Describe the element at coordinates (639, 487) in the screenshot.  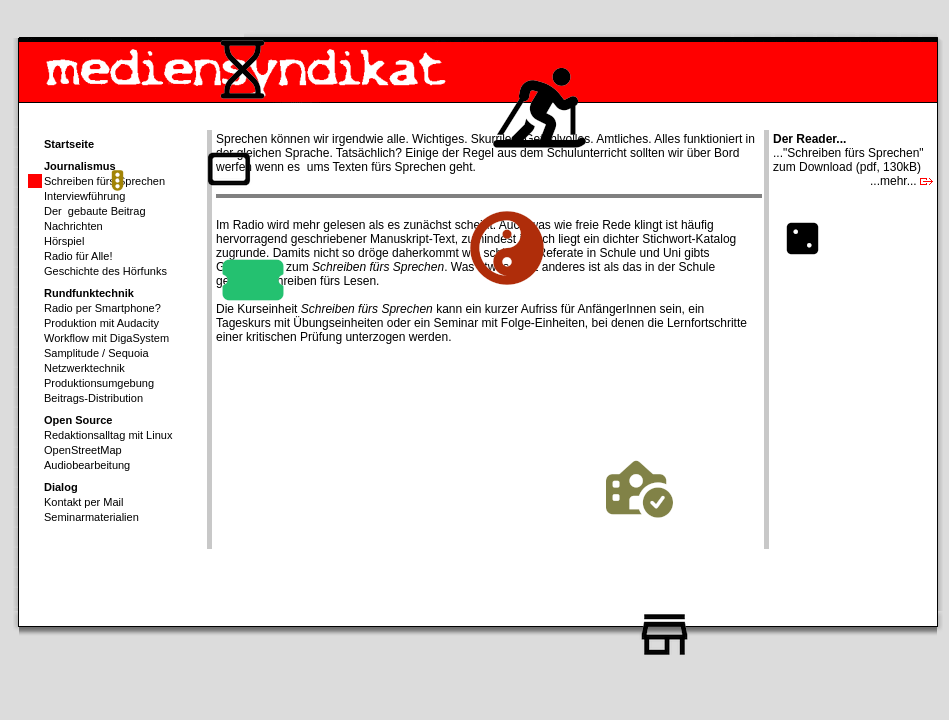
I see `school verification complete` at that location.